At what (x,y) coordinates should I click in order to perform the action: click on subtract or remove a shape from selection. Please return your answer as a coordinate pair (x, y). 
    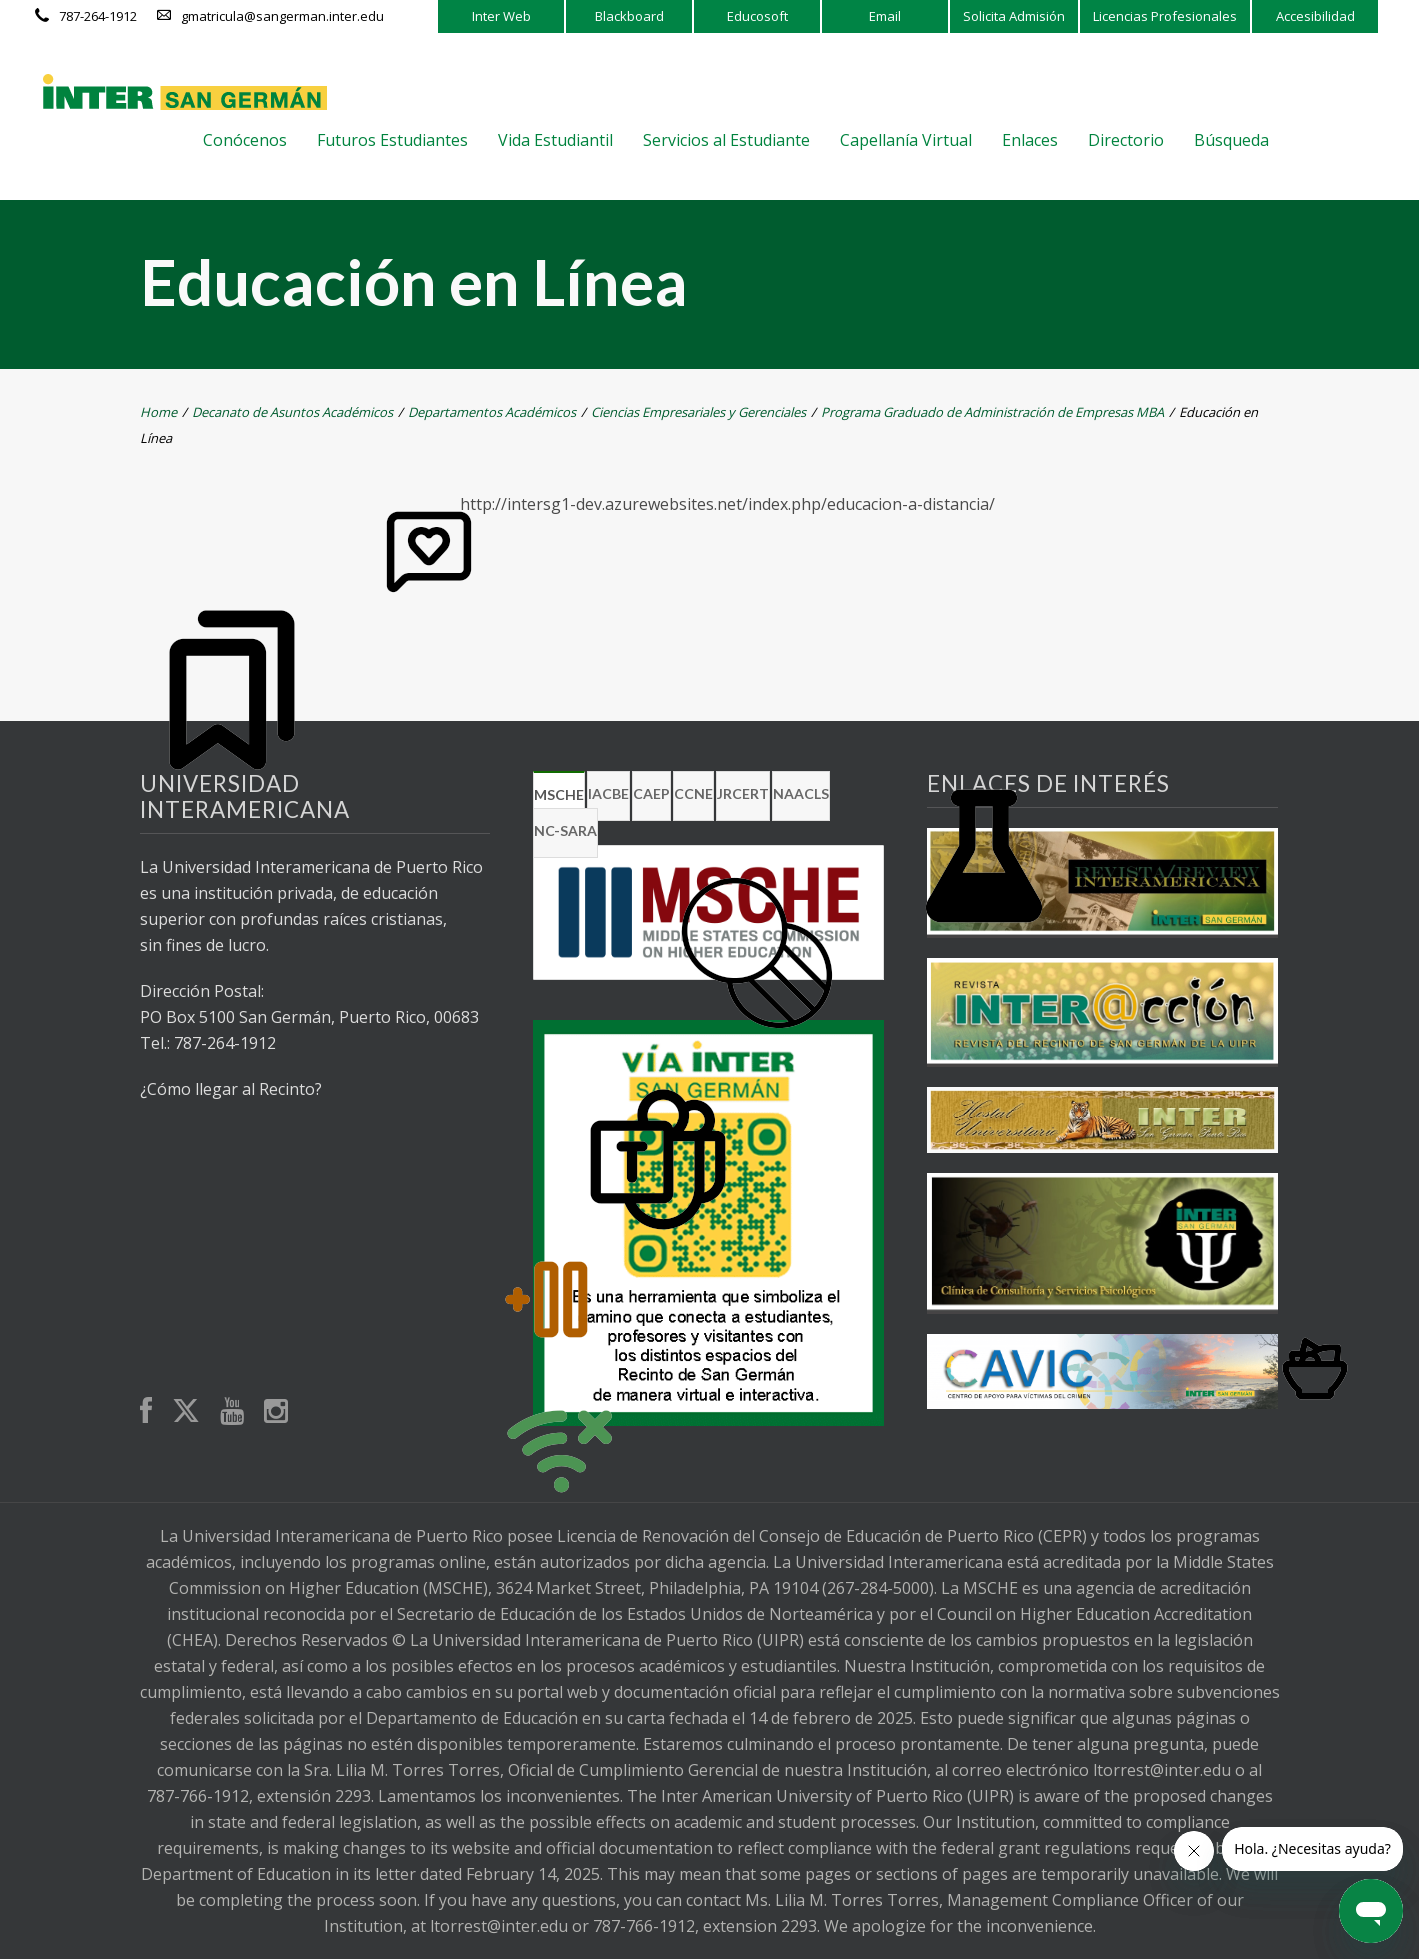
    Looking at the image, I should click on (757, 953).